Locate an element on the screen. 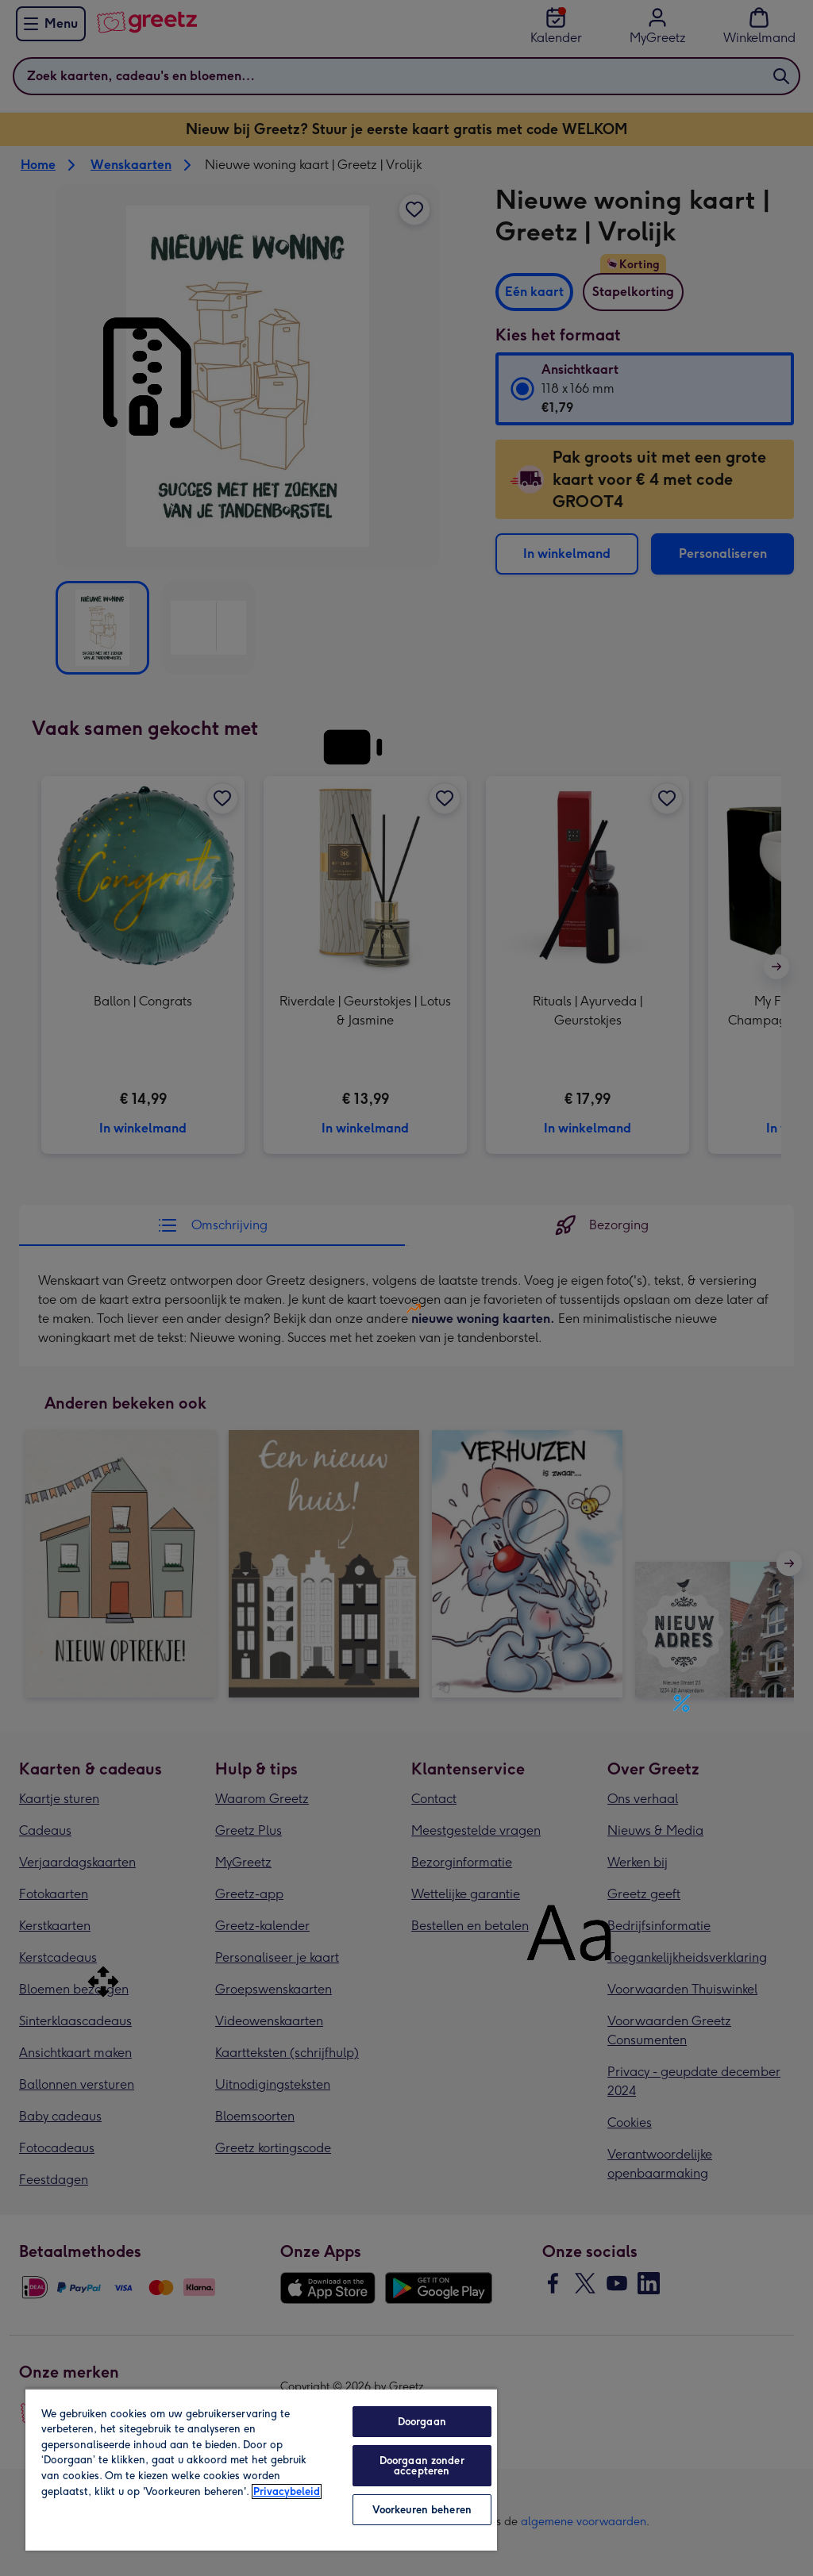 This screenshot has height=2576, width=813. view trending or popular content is located at coordinates (414, 1309).